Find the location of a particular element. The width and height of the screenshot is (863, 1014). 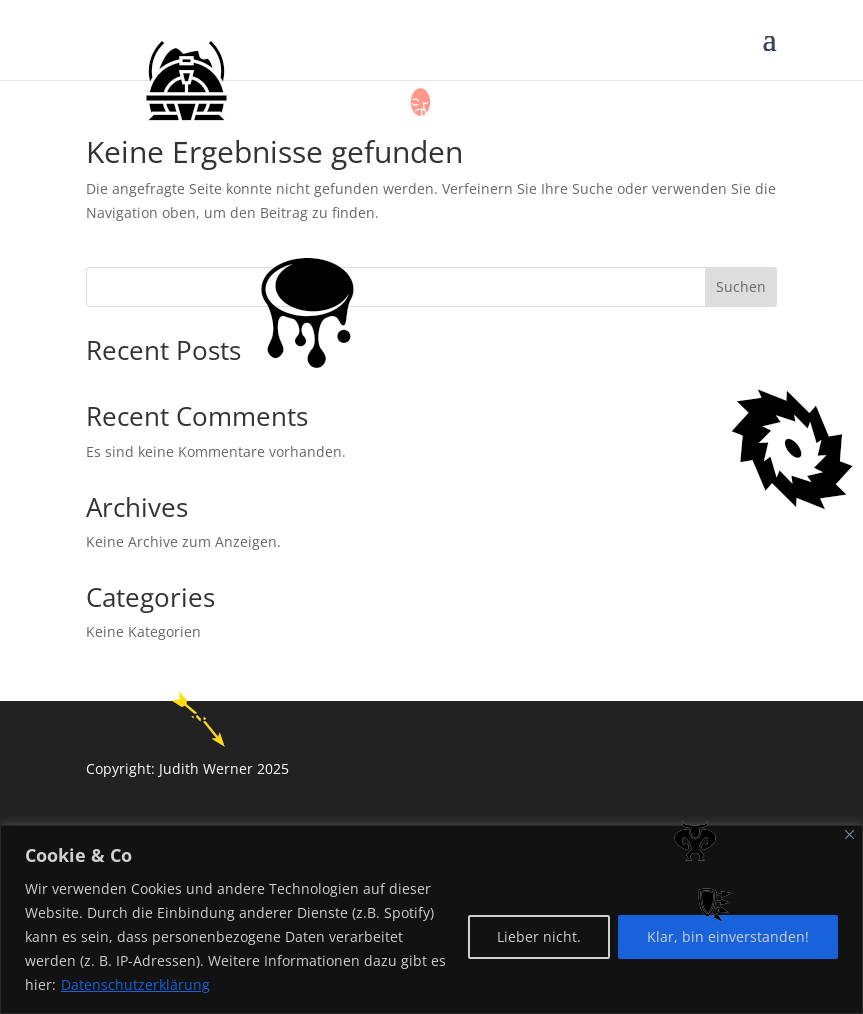

indicates a broken or failed connection is located at coordinates (198, 719).